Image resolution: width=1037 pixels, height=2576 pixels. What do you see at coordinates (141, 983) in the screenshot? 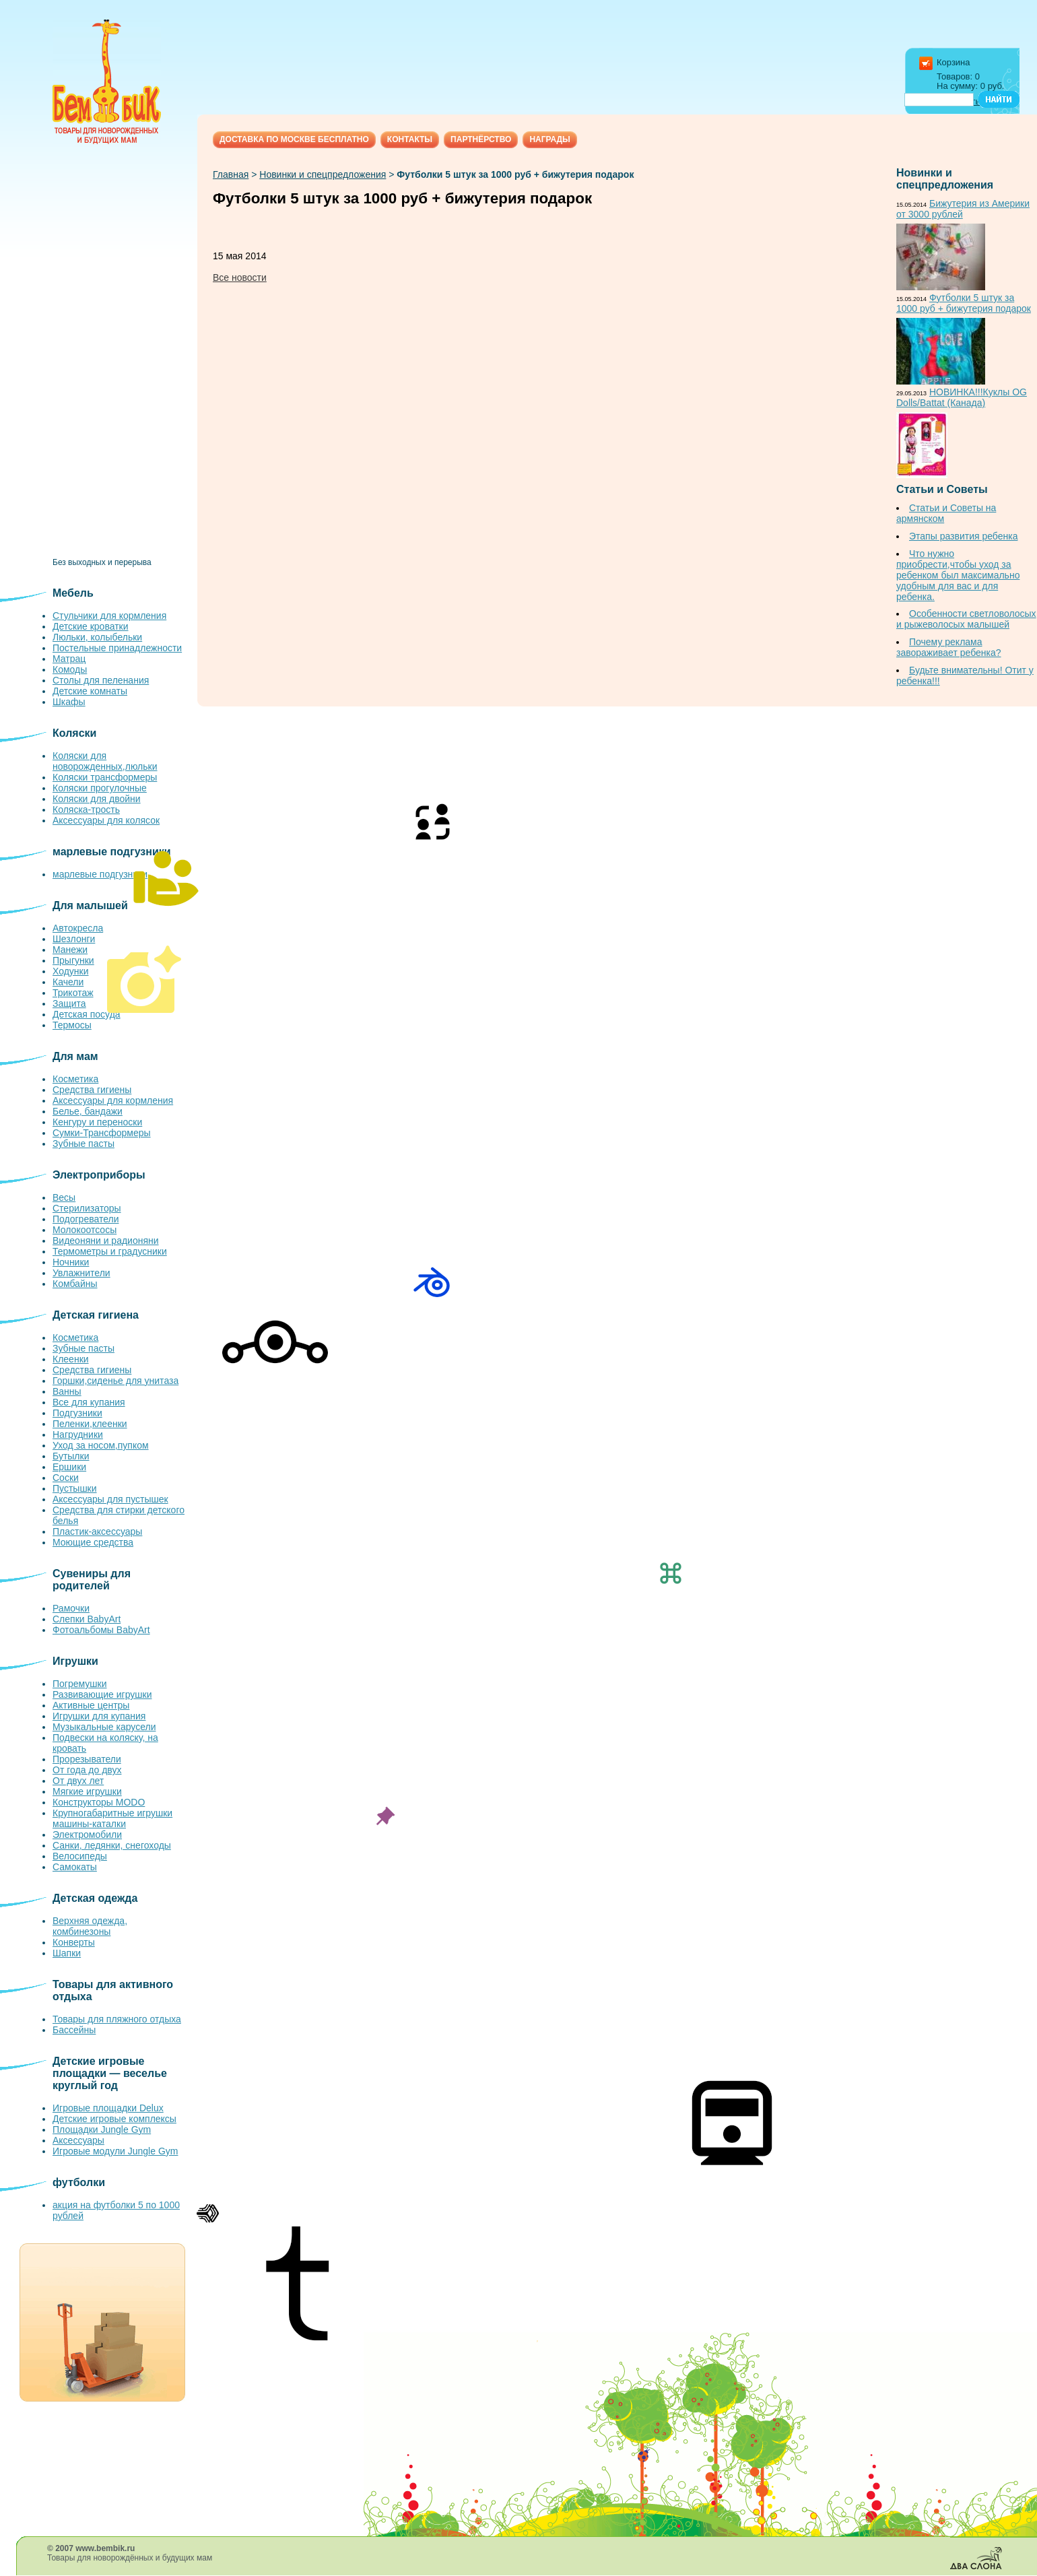
I see `access AI-powered camera features` at bounding box center [141, 983].